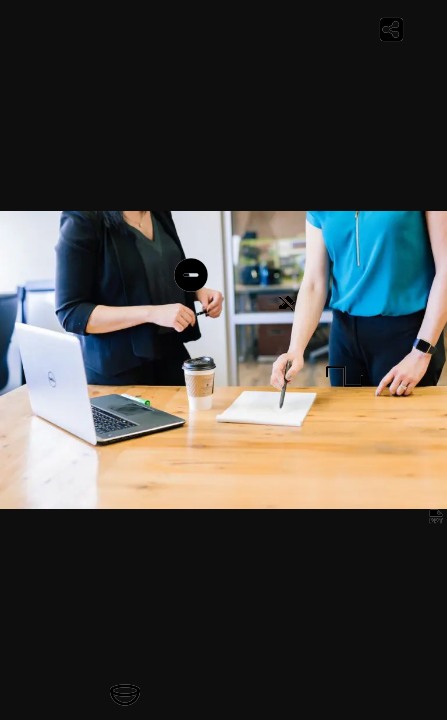 The image size is (447, 720). What do you see at coordinates (436, 517) in the screenshot?
I see `open a PowerPoint presentation file` at bounding box center [436, 517].